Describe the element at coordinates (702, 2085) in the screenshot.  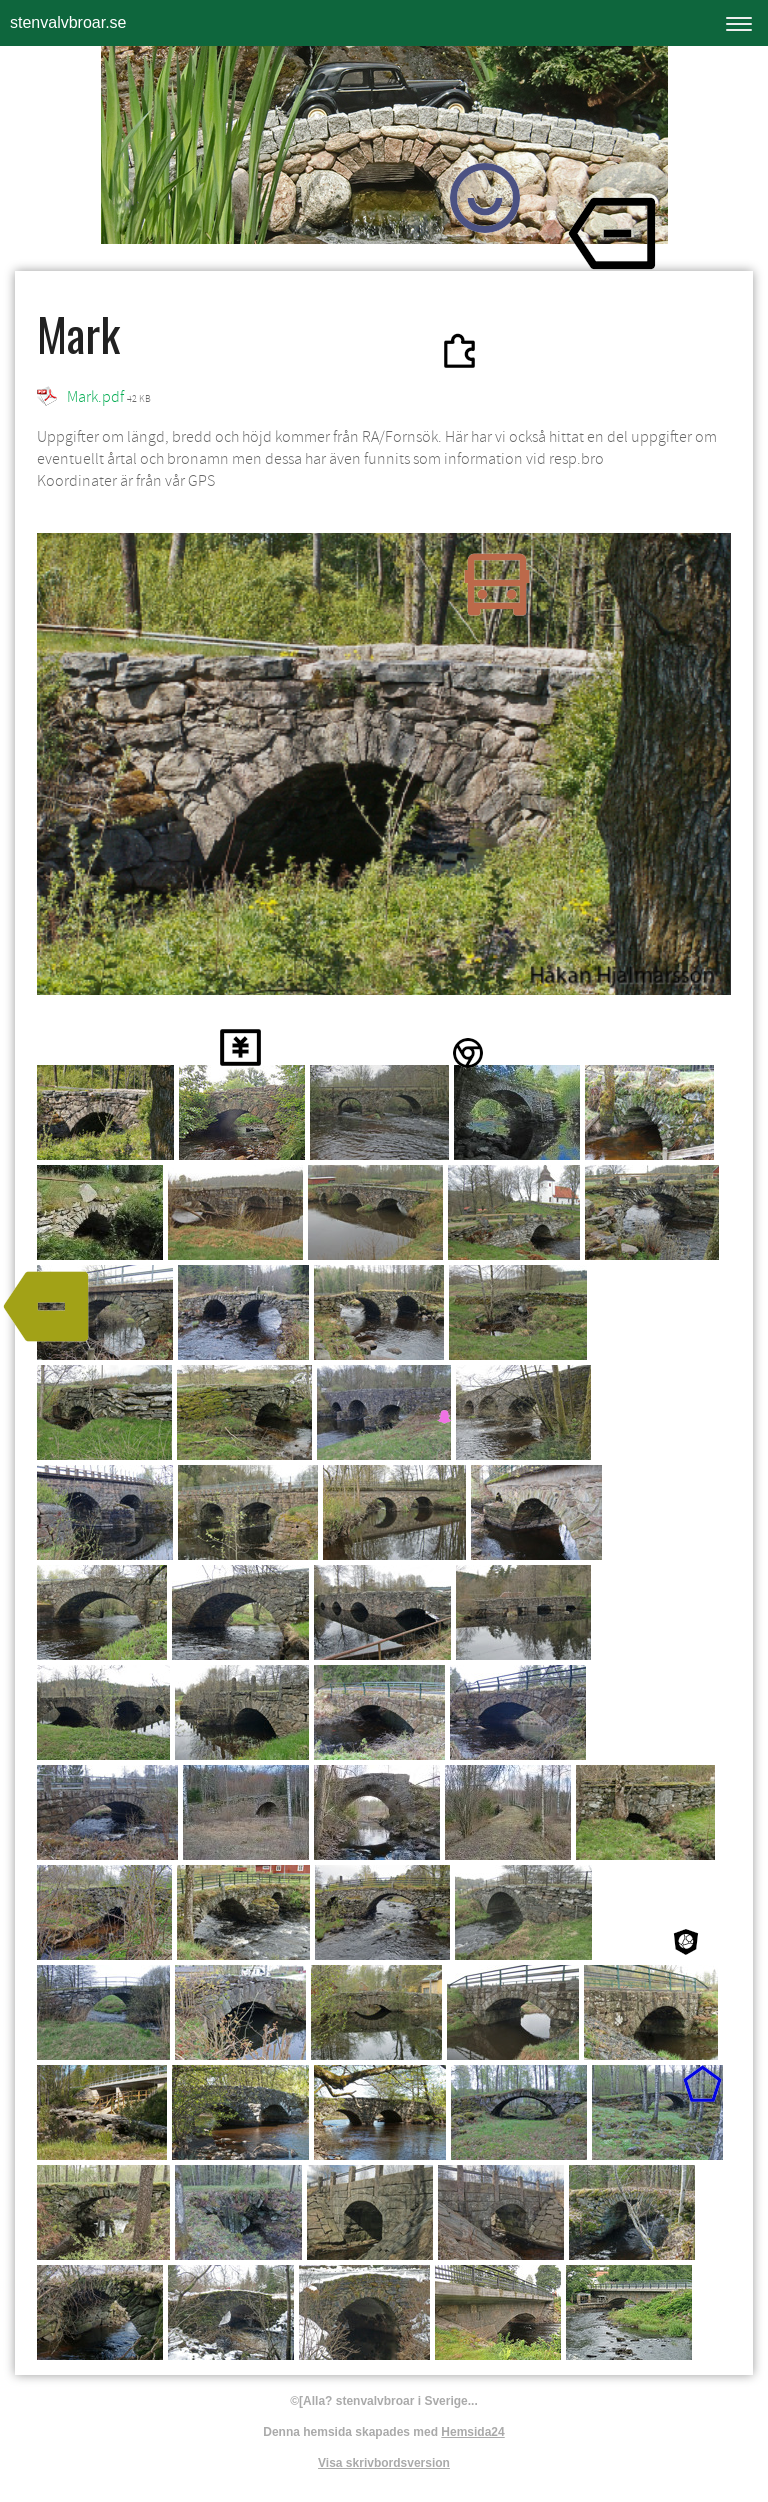
I see `select pentagon shape tool` at that location.